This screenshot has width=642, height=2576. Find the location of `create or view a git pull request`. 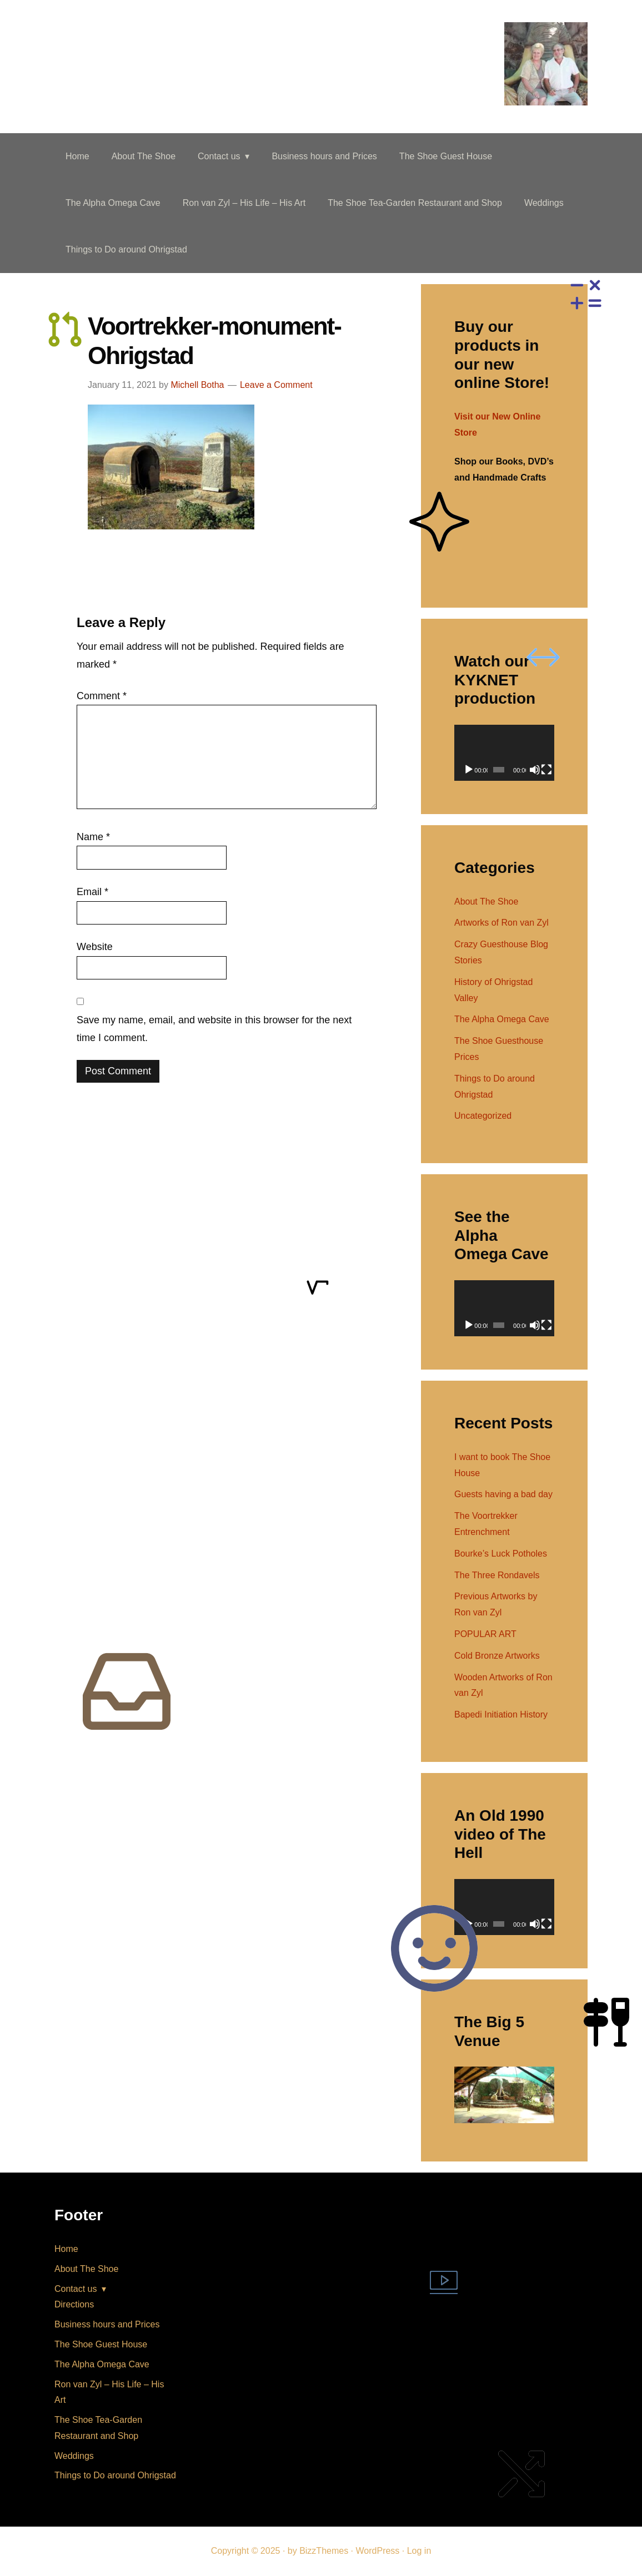

create or view a git pull request is located at coordinates (64, 330).